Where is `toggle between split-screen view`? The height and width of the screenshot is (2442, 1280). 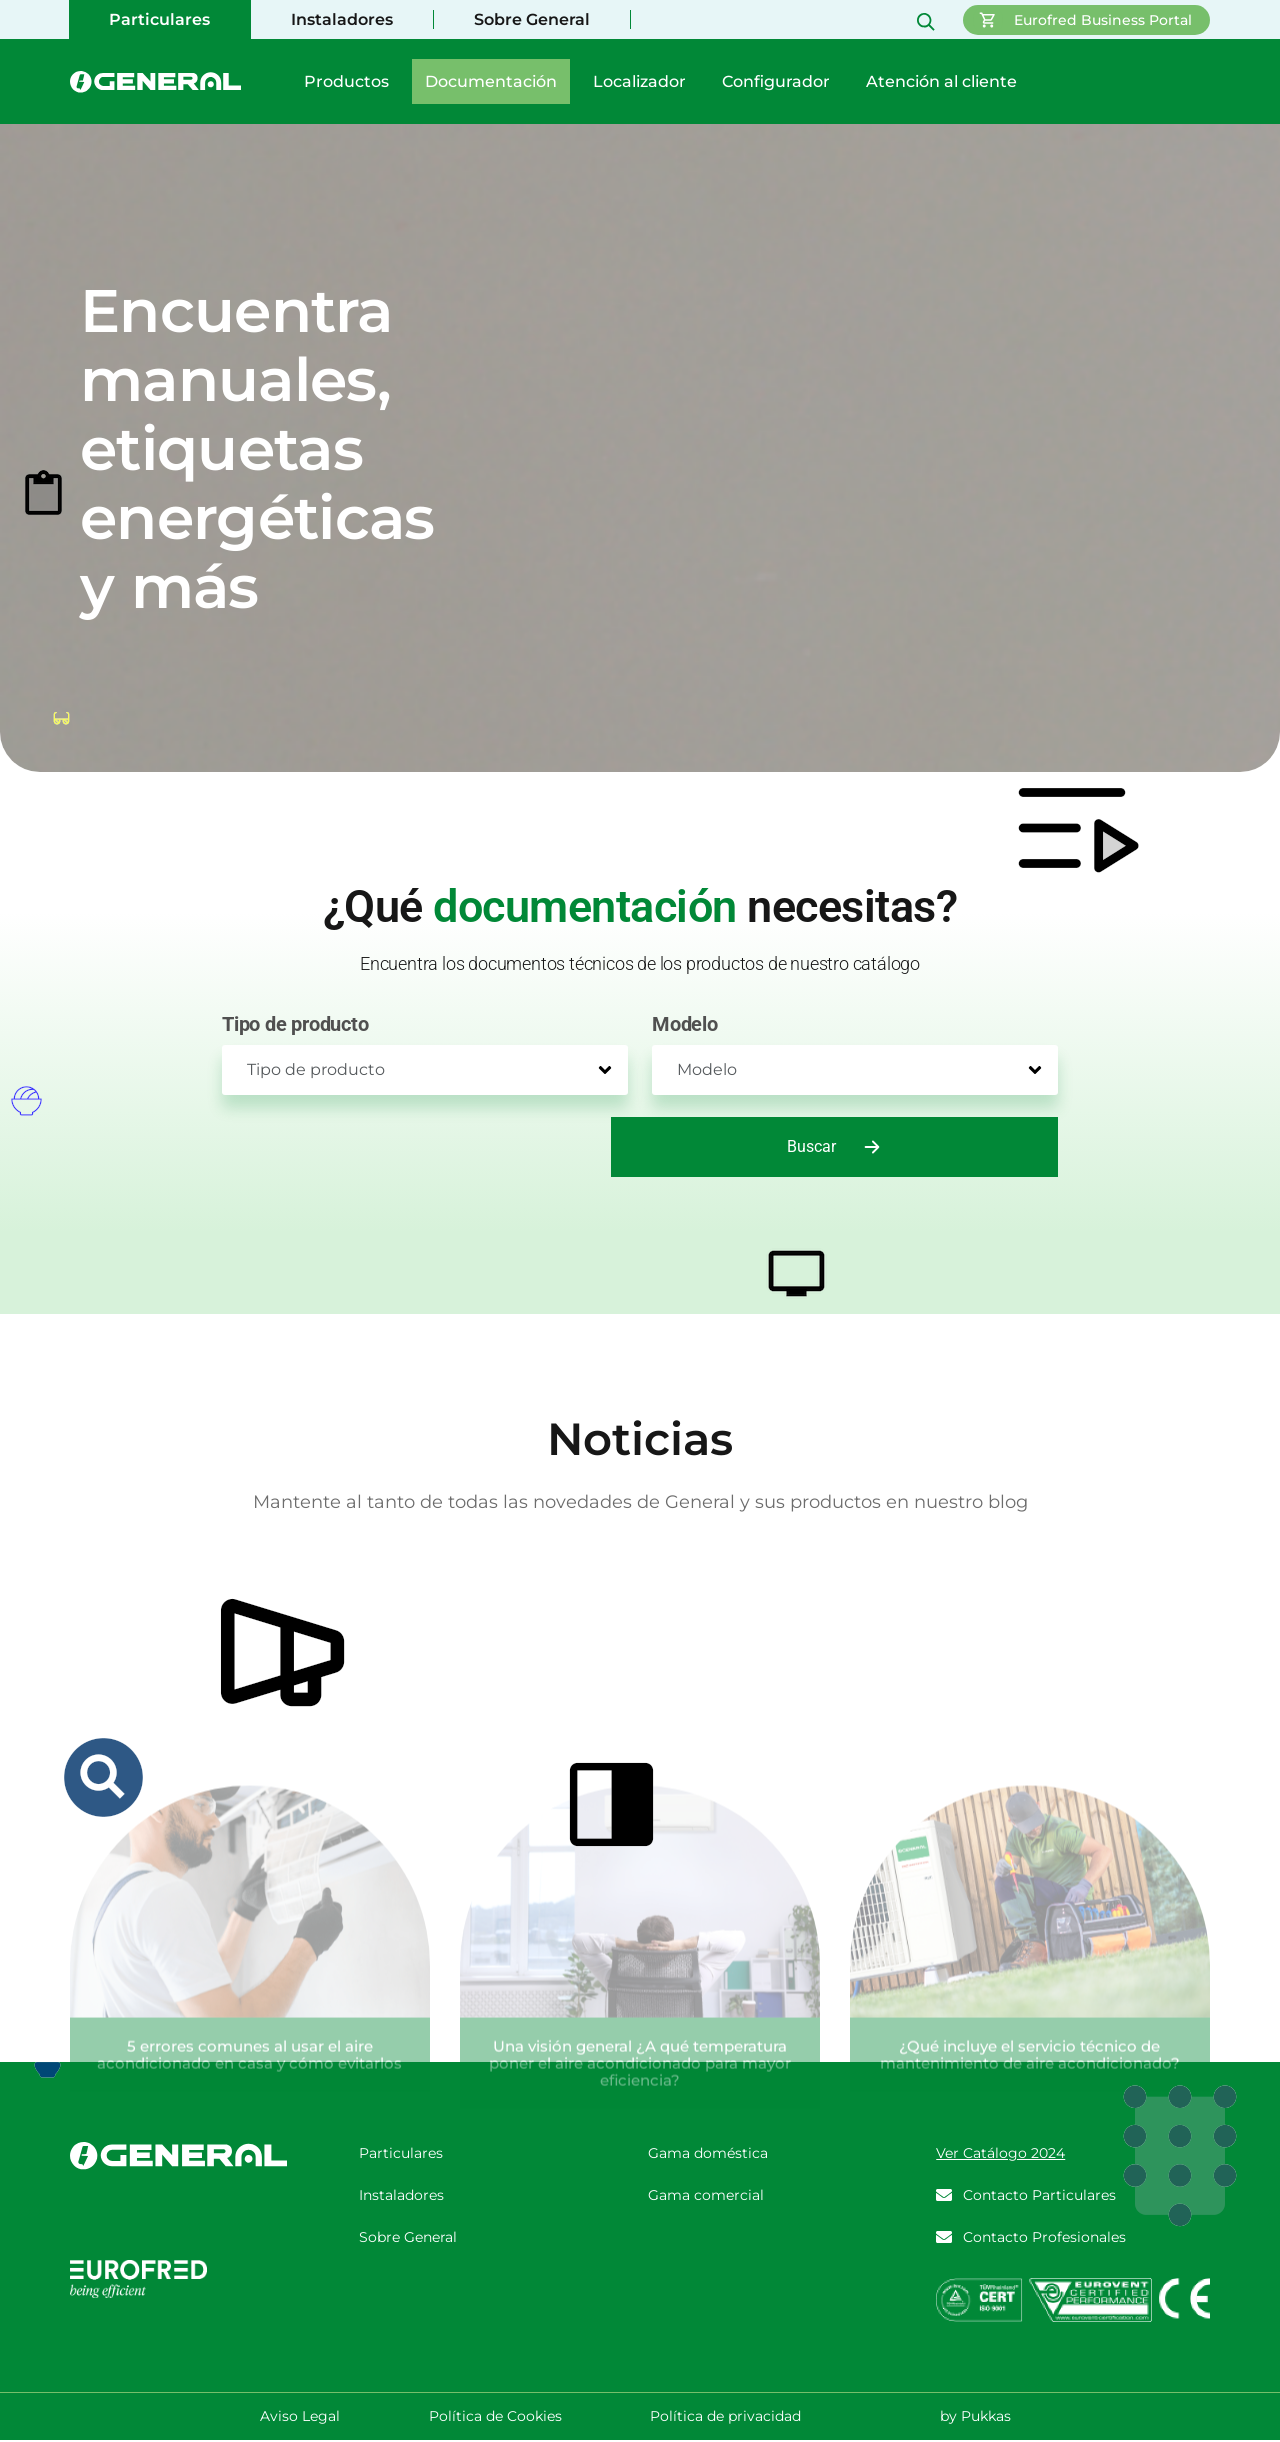
toggle between split-screen view is located at coordinates (611, 1804).